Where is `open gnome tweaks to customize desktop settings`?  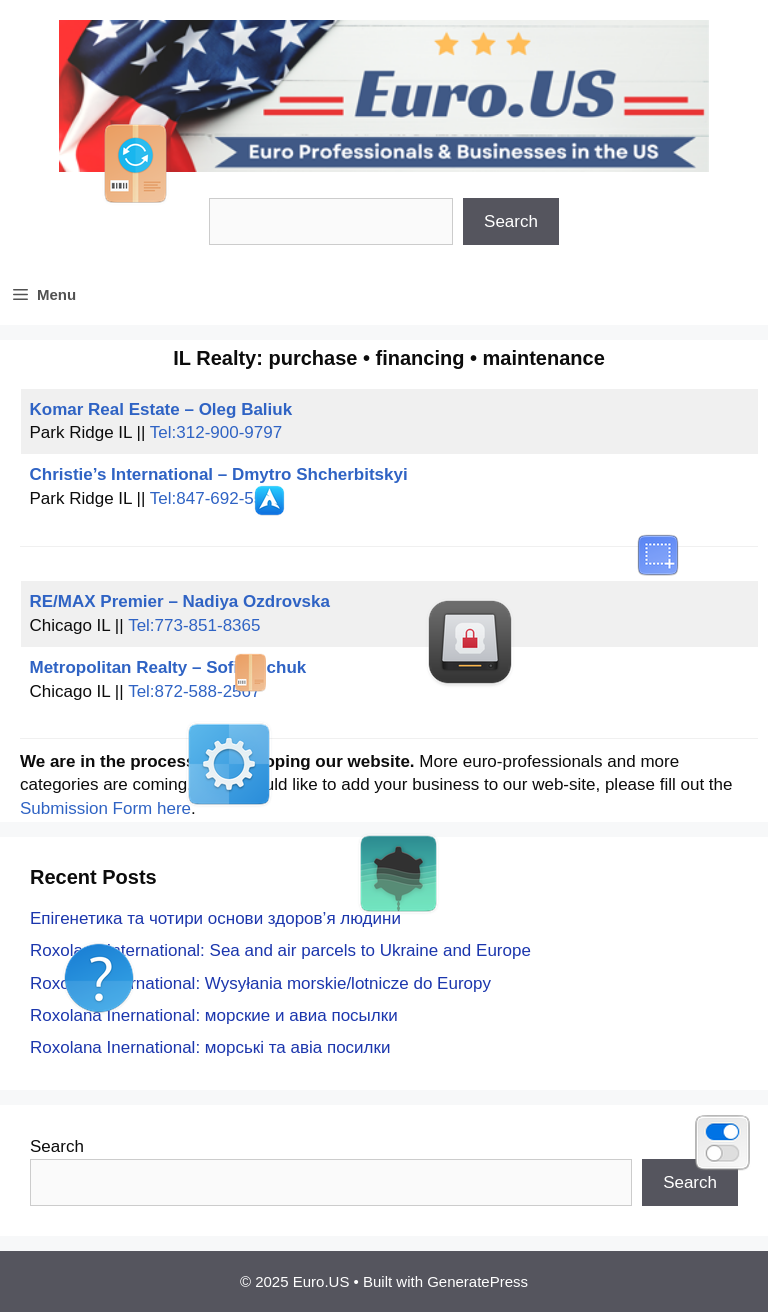
open gnome tweaks to customize desktop settings is located at coordinates (722, 1142).